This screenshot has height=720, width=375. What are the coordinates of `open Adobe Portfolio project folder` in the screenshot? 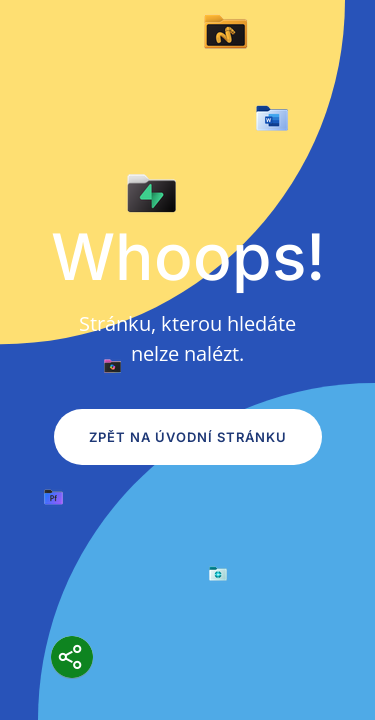 It's located at (53, 497).